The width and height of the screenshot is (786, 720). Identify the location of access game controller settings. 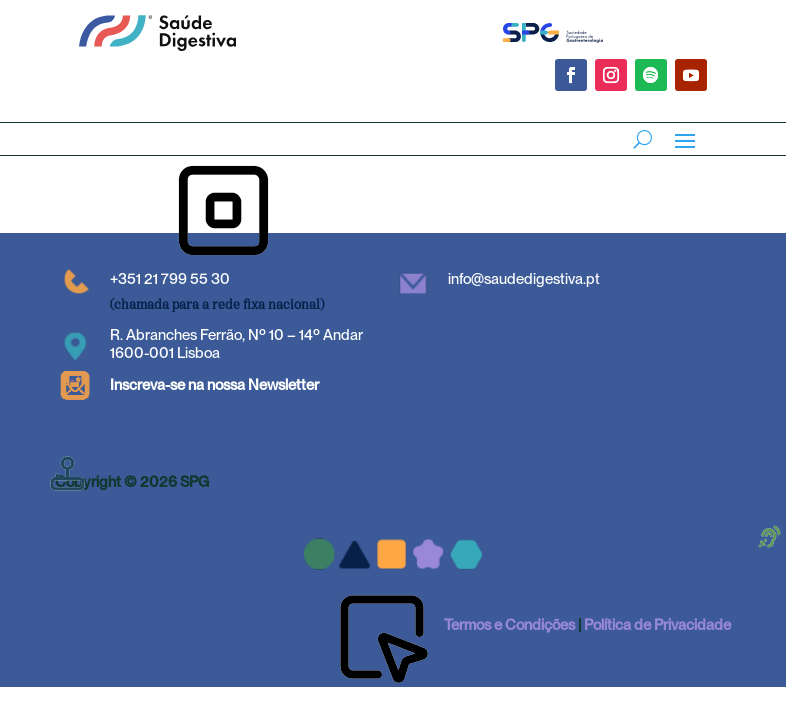
(67, 473).